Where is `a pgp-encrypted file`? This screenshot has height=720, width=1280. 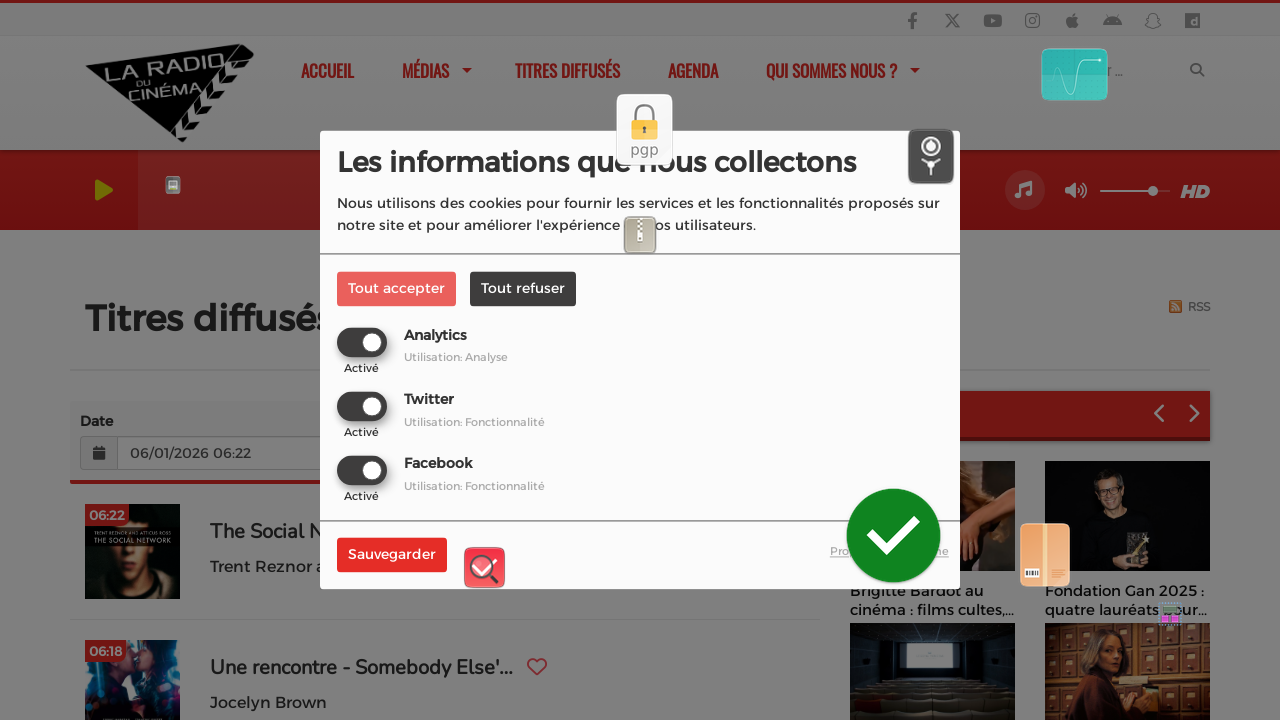 a pgp-encrypted file is located at coordinates (644, 129).